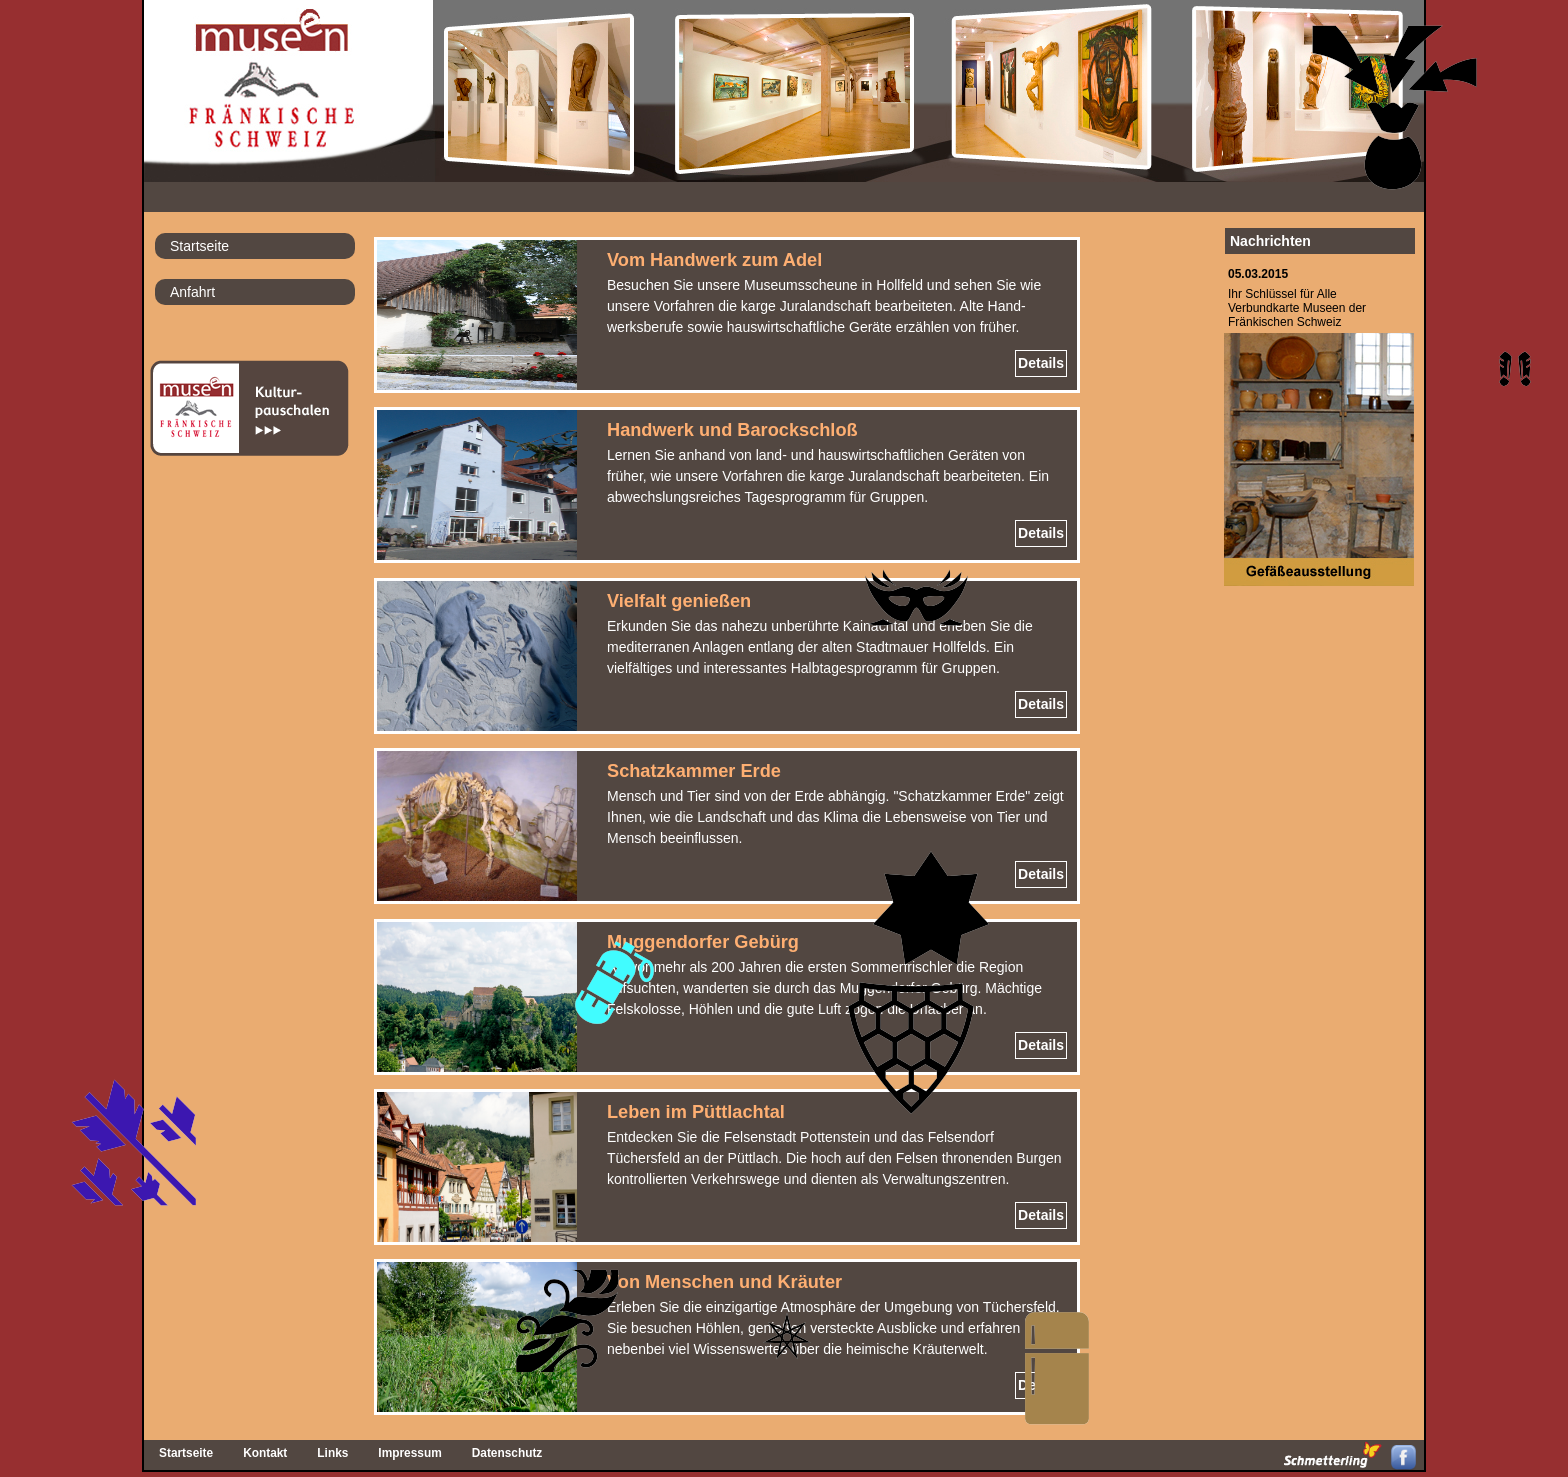 The image size is (1568, 1477). Describe the element at coordinates (1515, 369) in the screenshot. I see `equip leg armor to your character` at that location.